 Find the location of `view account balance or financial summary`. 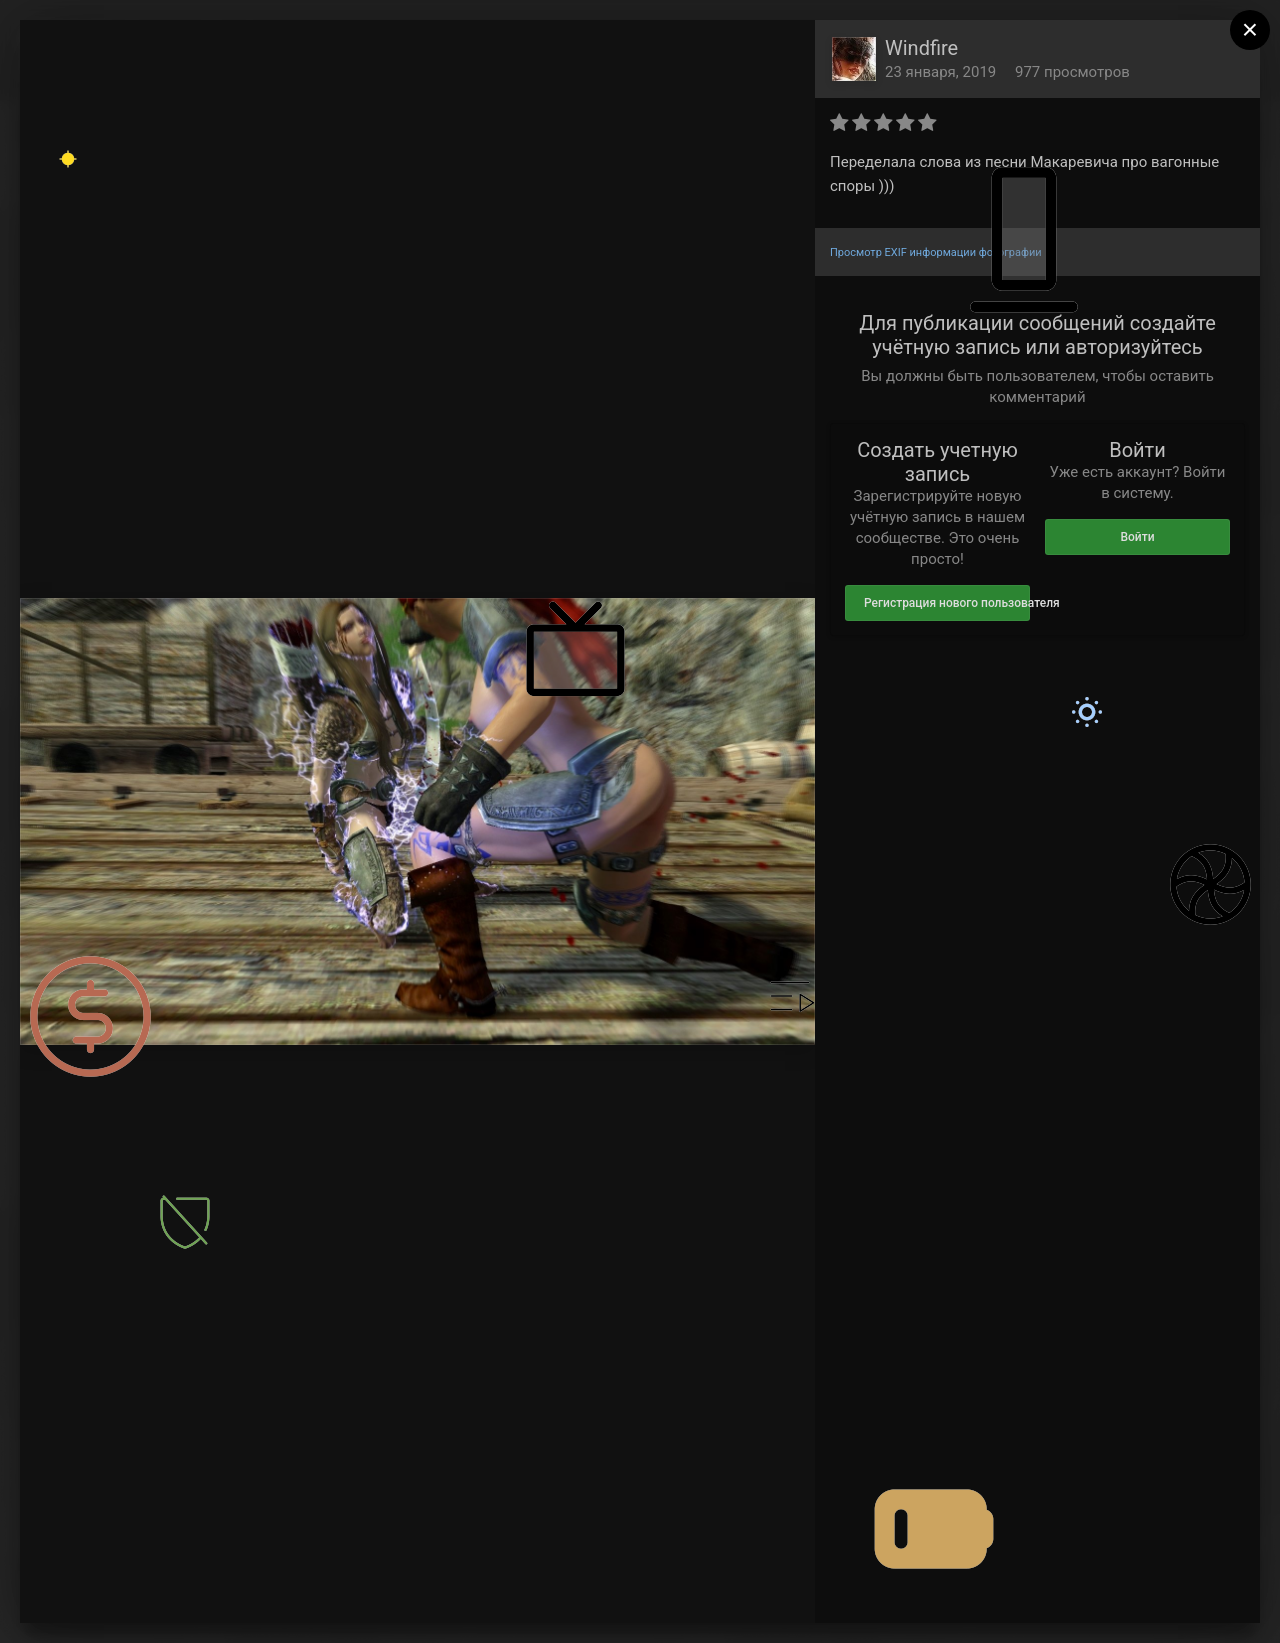

view account balance or financial summary is located at coordinates (90, 1016).